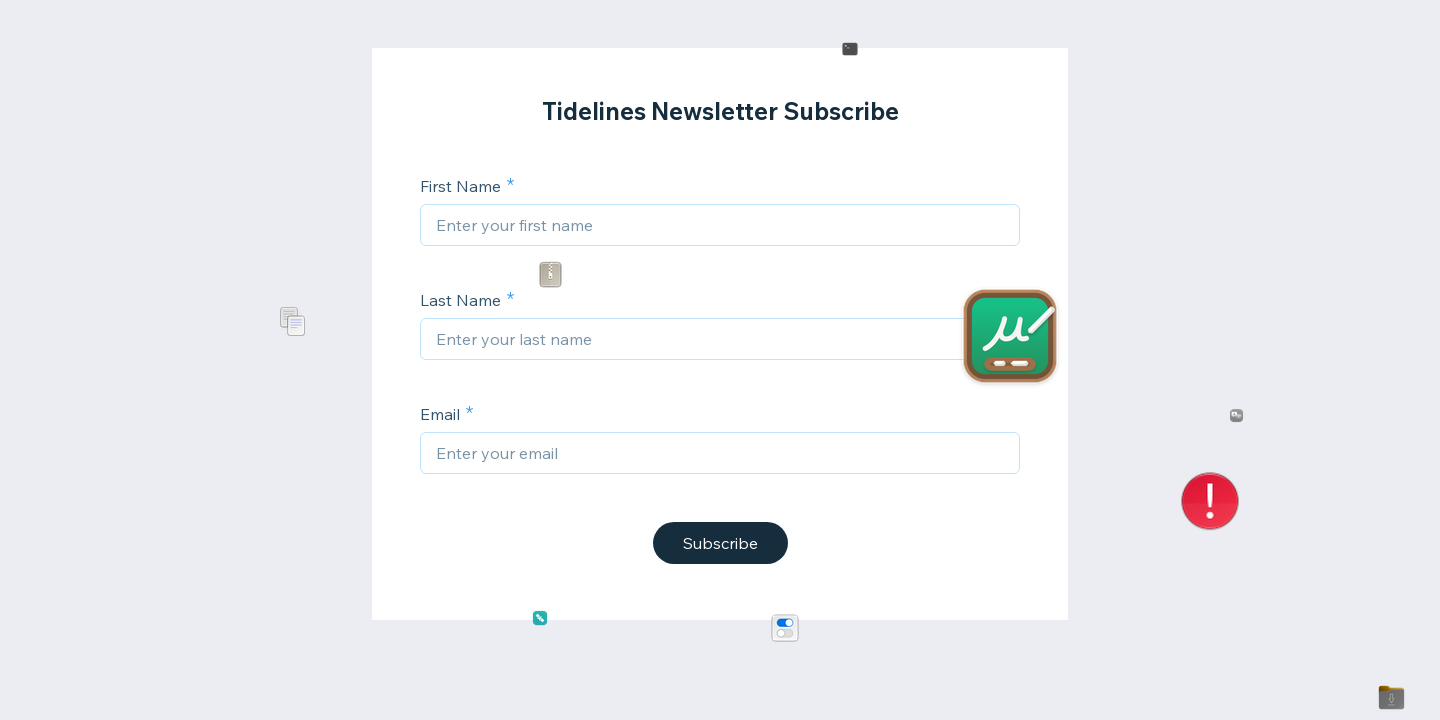 Image resolution: width=1440 pixels, height=720 pixels. I want to click on open tex-match app for handwriting or symbol recognition, so click(1010, 336).